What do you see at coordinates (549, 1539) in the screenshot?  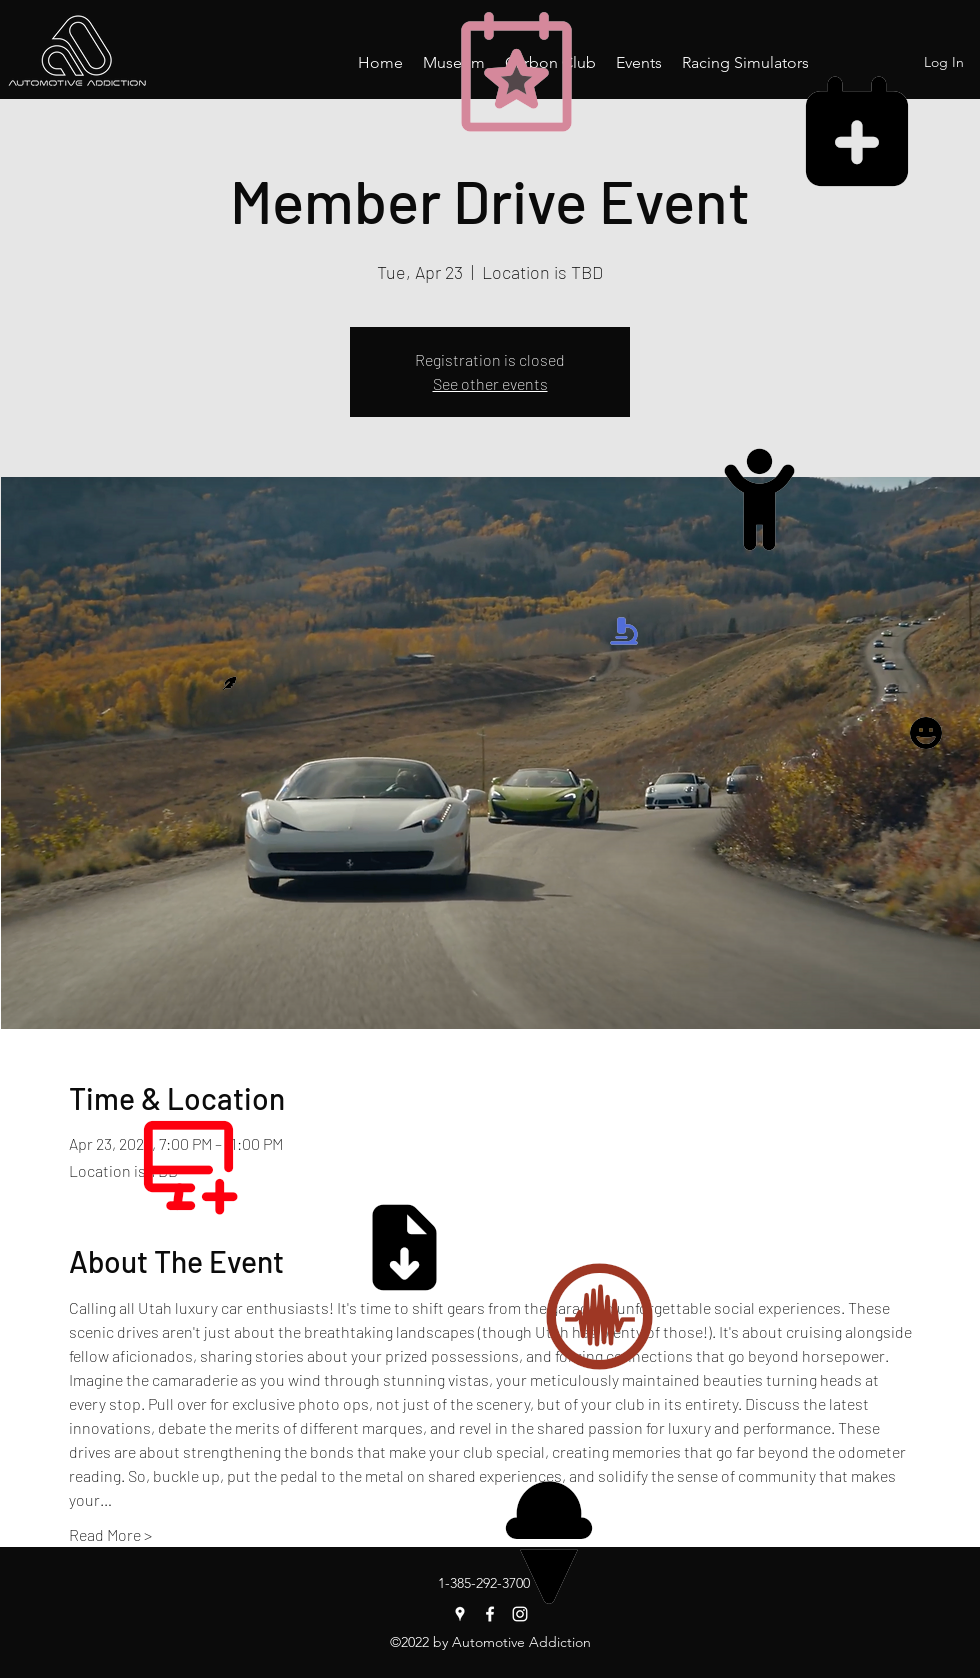 I see `browse dessert or ice cream options` at bounding box center [549, 1539].